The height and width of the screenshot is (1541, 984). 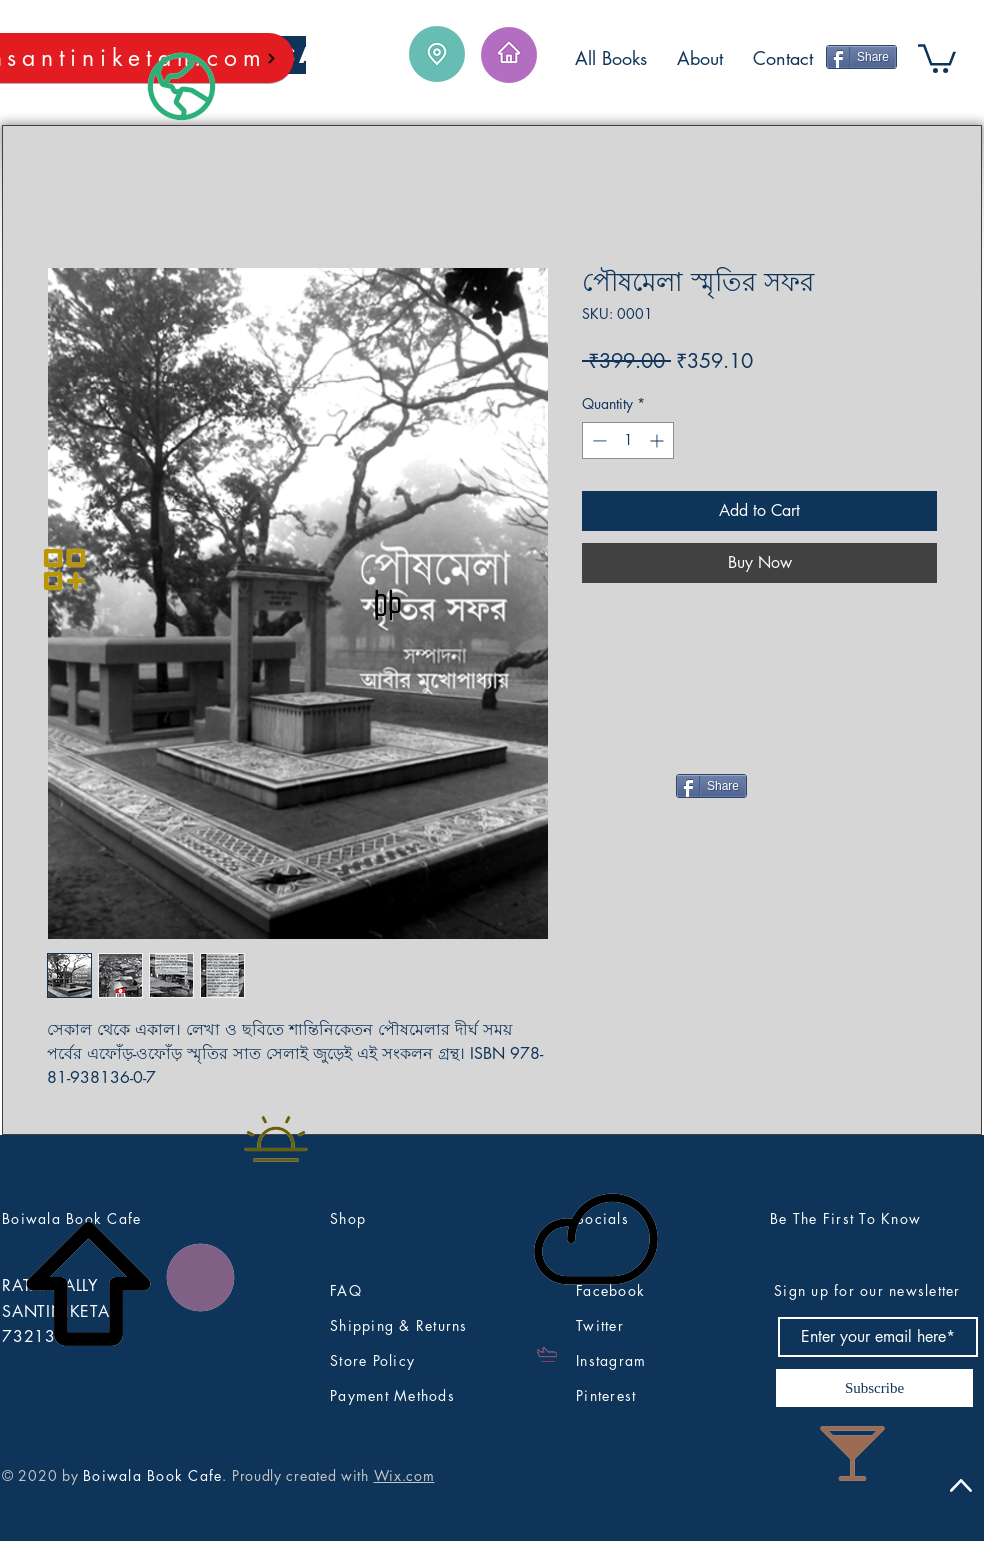 What do you see at coordinates (276, 1141) in the screenshot?
I see `toggle sunrise/sunset display mode` at bounding box center [276, 1141].